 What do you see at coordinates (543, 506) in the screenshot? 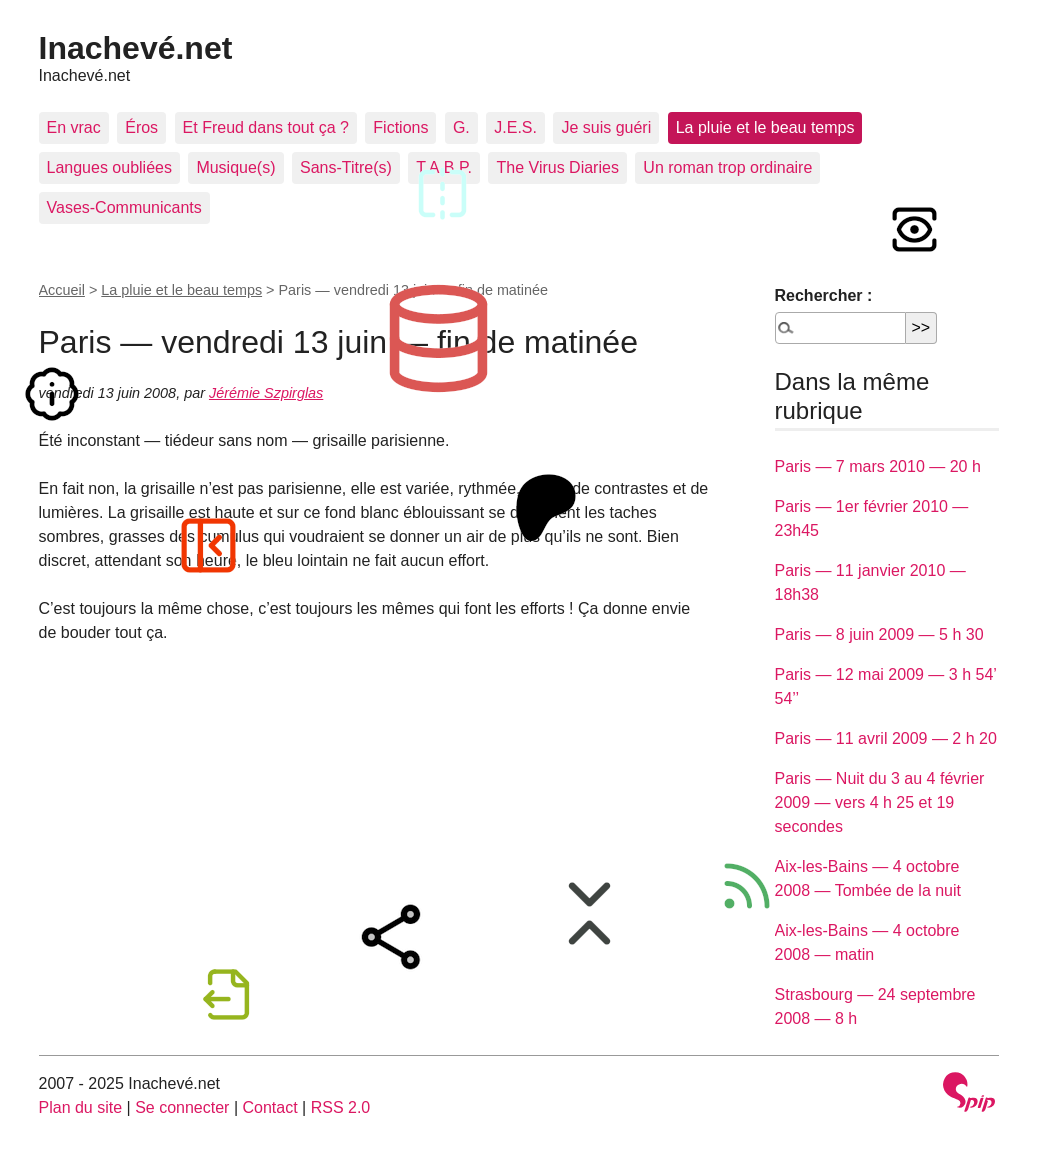
I see `link to patreon creator page` at bounding box center [543, 506].